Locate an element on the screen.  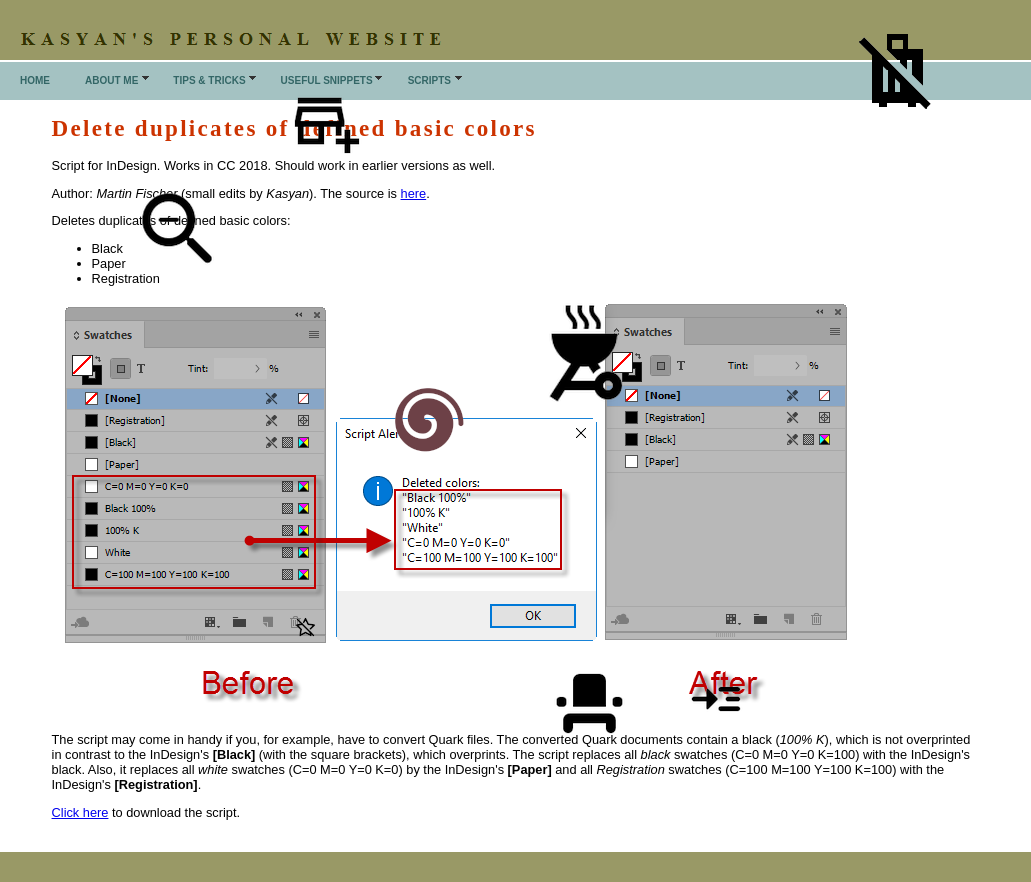
access outdoor cooking or grilling recipes is located at coordinates (584, 352).